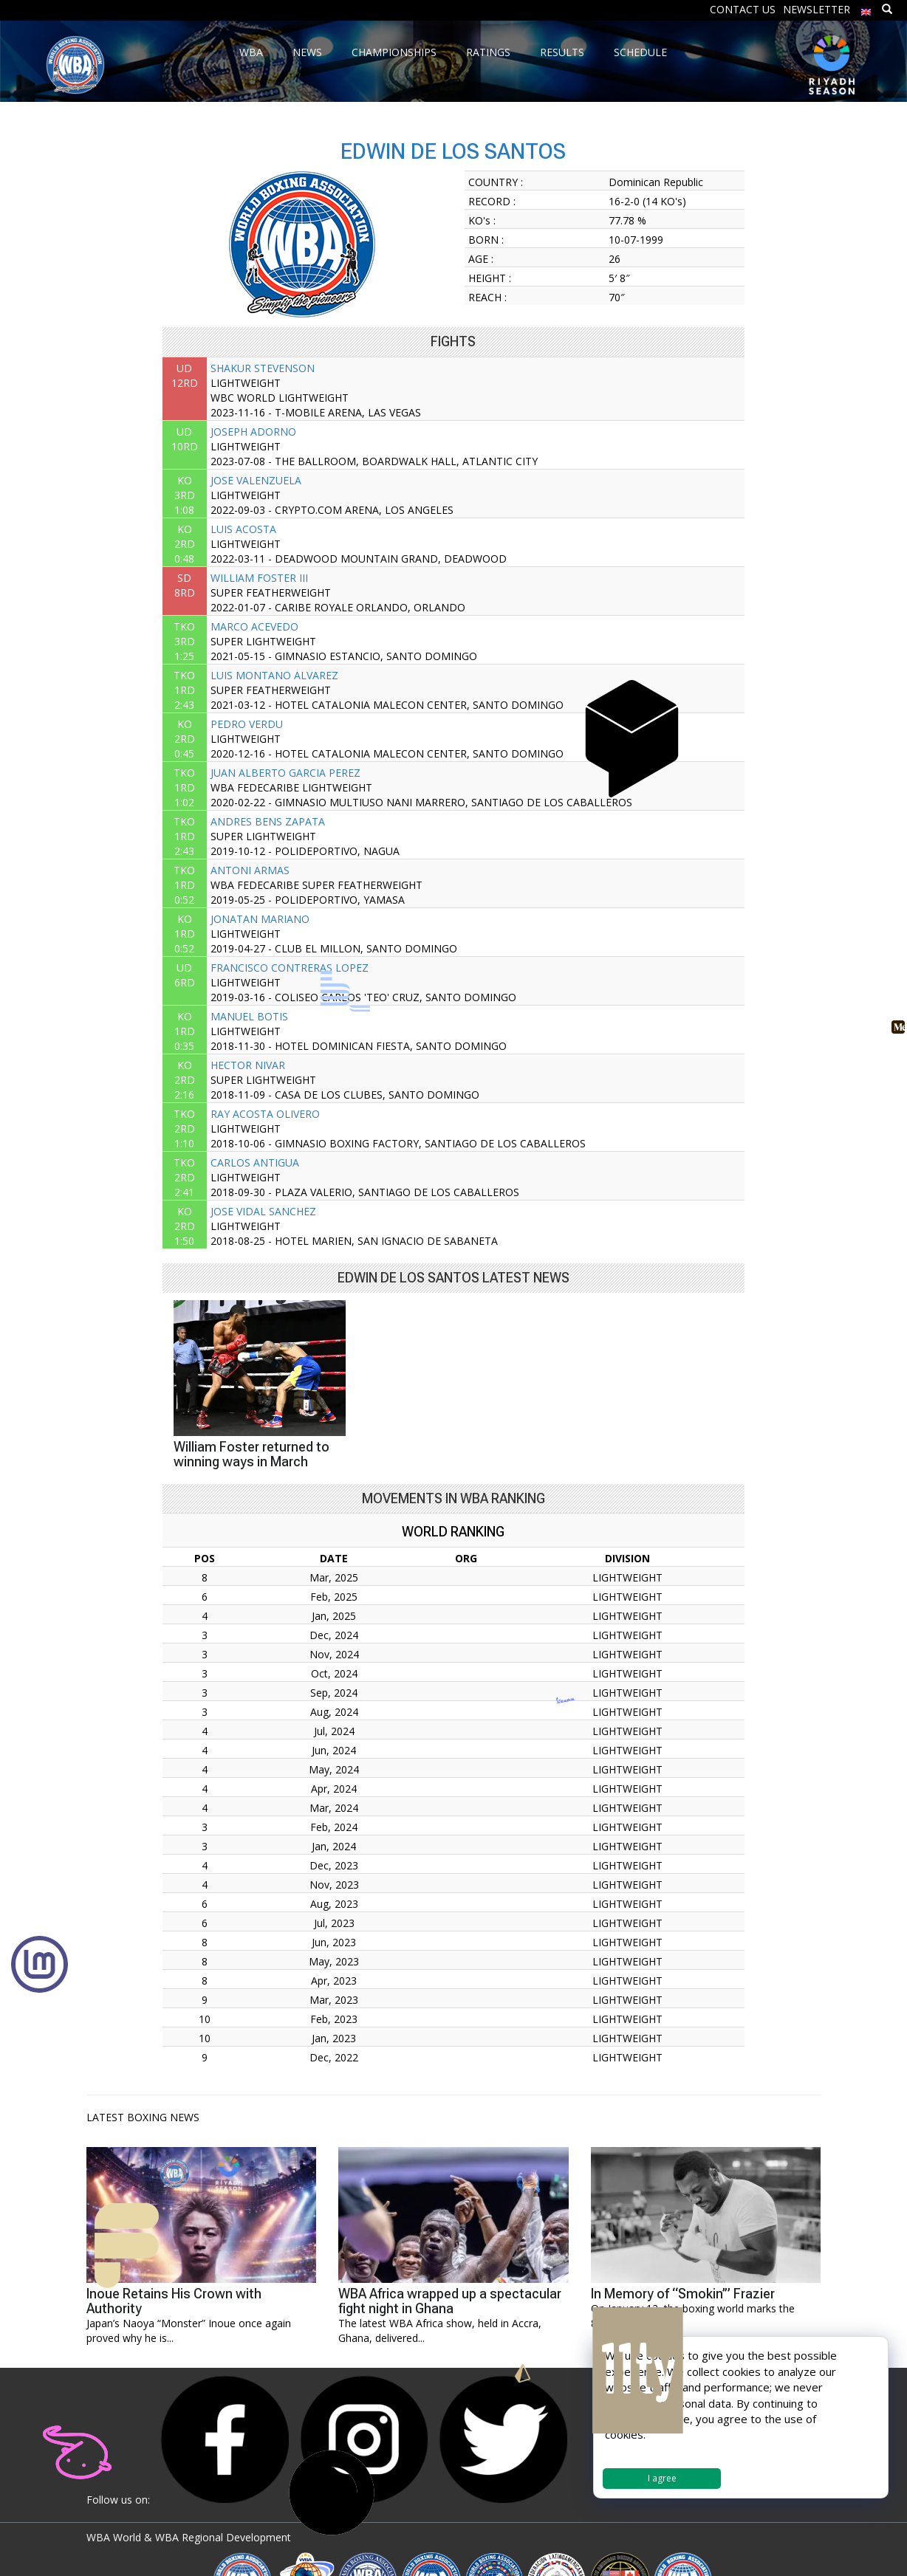 The image size is (907, 2576). Describe the element at coordinates (637, 2370) in the screenshot. I see `eleventy (11ty) static site generator logo` at that location.